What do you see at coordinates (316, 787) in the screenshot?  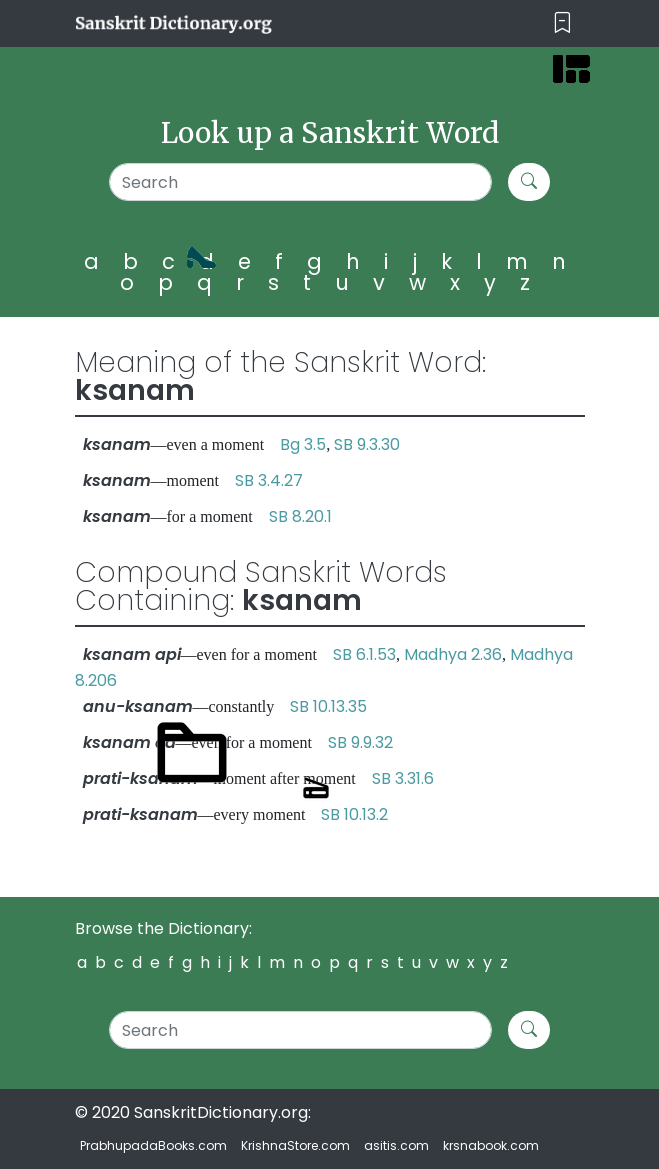 I see `scan a document` at bounding box center [316, 787].